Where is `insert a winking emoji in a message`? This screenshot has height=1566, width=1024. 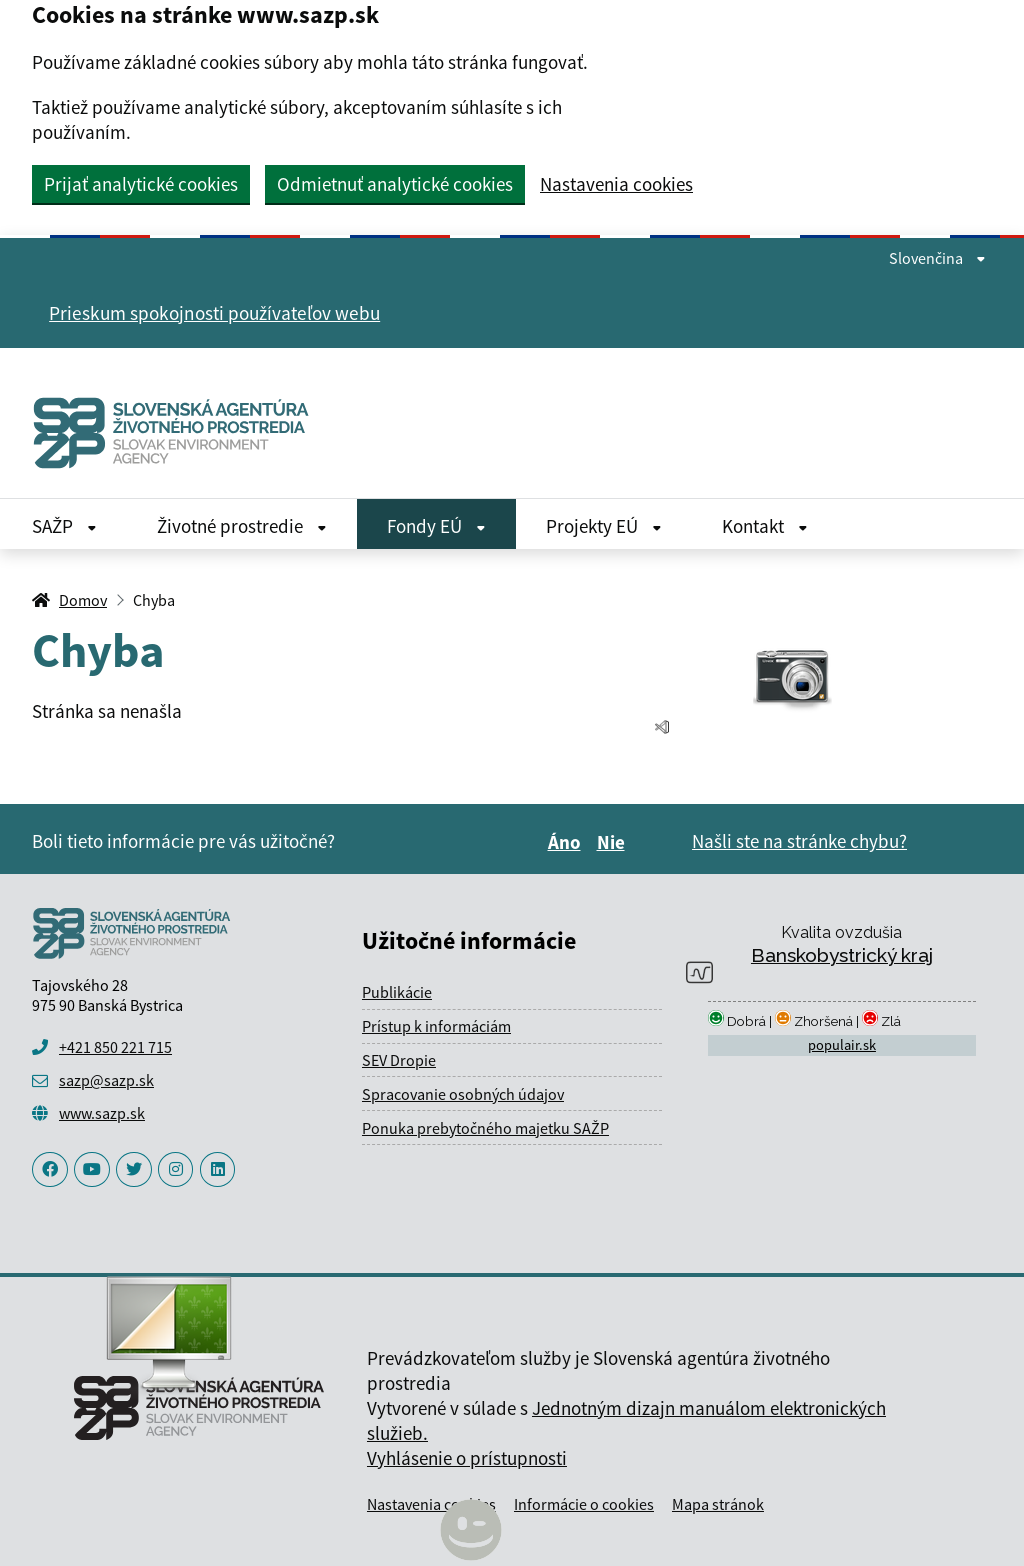 insert a winking emoji in a message is located at coordinates (471, 1530).